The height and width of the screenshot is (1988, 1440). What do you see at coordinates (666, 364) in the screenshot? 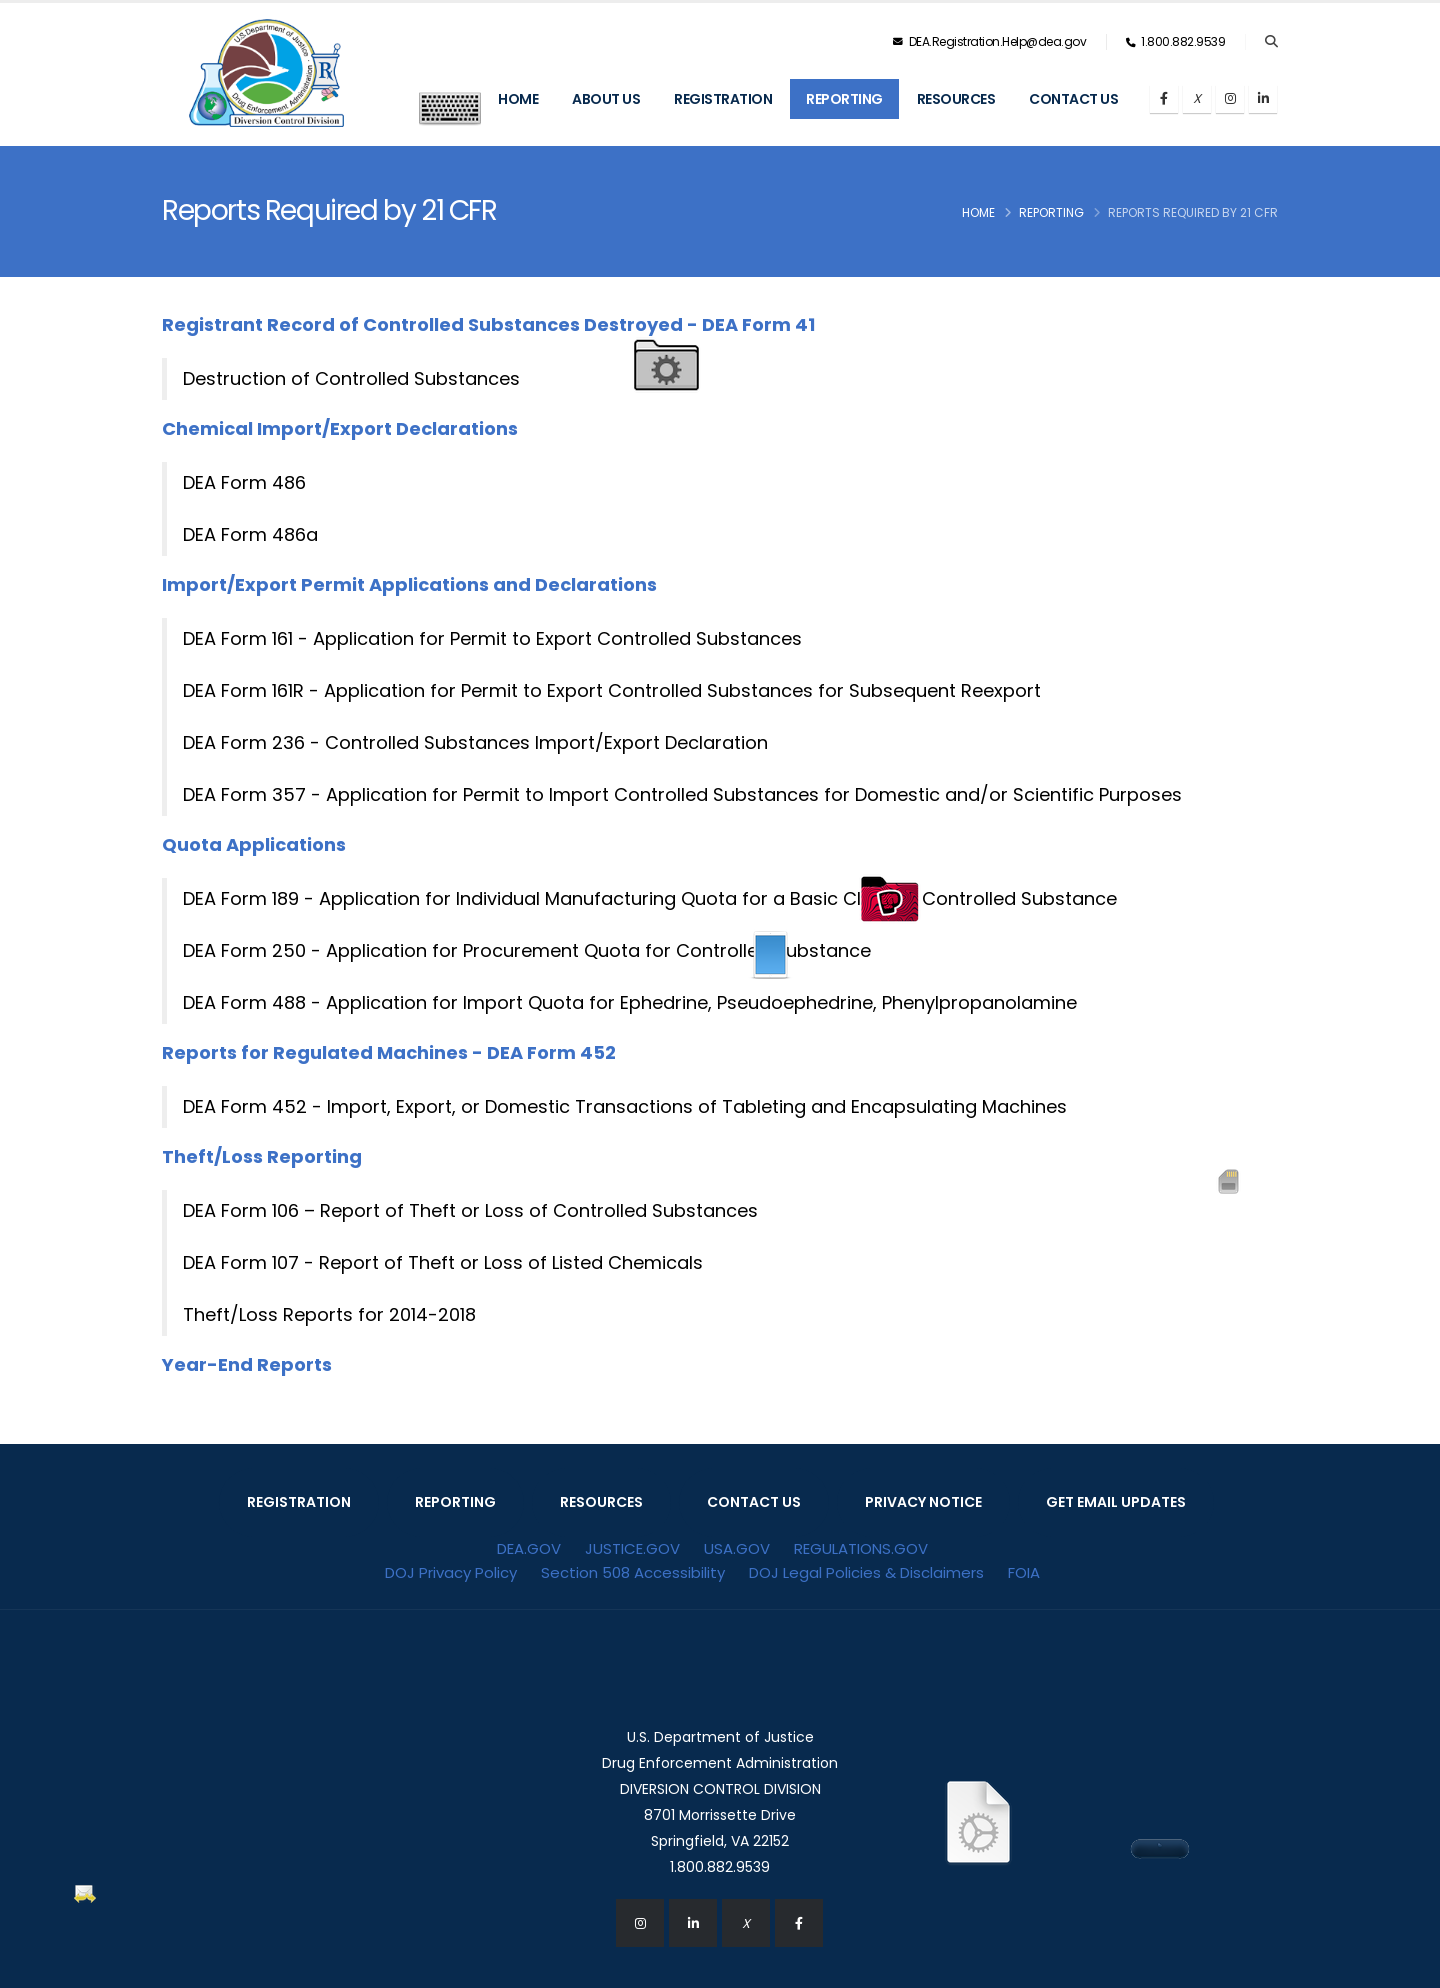
I see `access smart folder with automated mail rules` at bounding box center [666, 364].